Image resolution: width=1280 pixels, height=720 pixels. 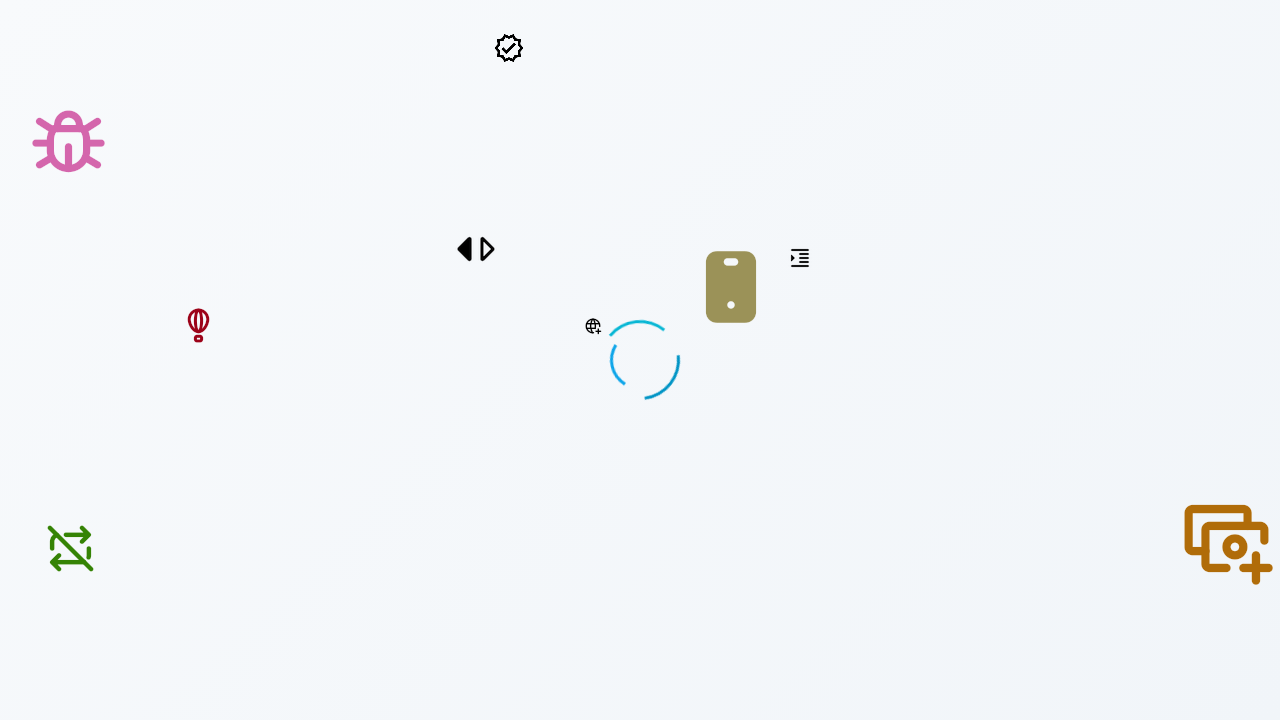 I want to click on access travel or adventure features, so click(x=198, y=325).